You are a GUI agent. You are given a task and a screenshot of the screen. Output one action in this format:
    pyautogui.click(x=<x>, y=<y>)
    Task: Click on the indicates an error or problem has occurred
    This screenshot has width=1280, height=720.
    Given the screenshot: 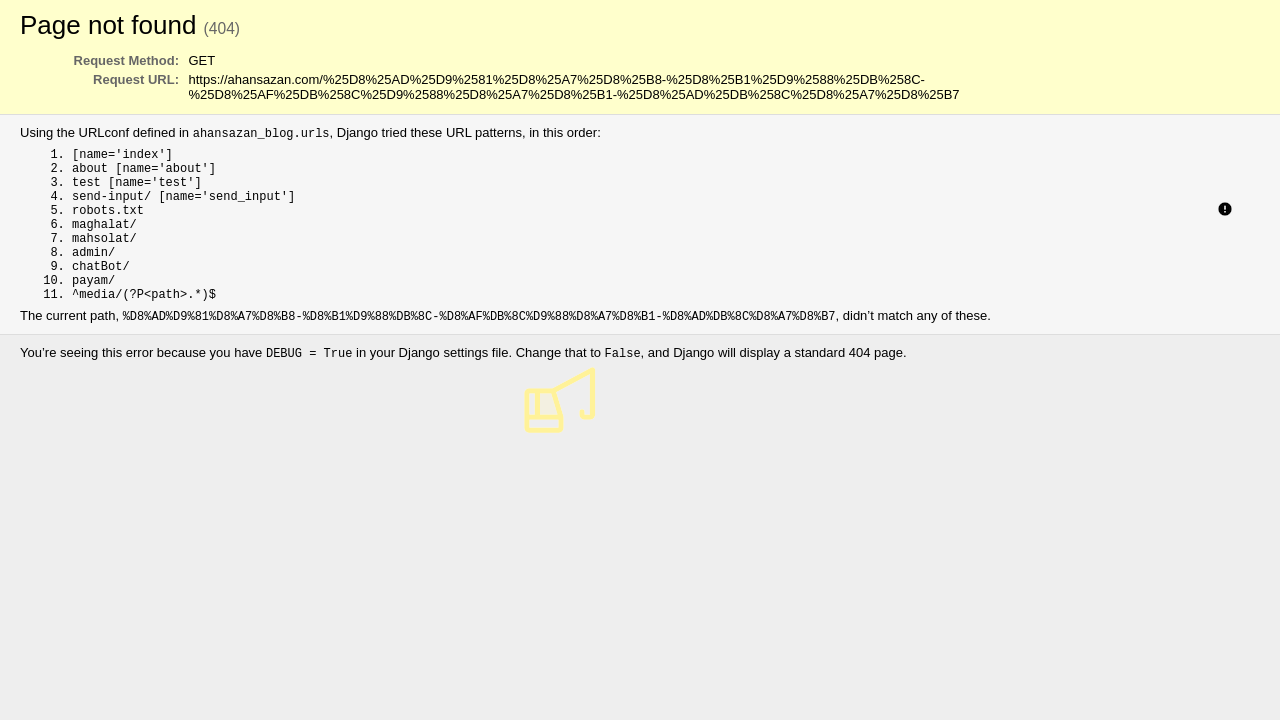 What is the action you would take?
    pyautogui.click(x=1225, y=209)
    